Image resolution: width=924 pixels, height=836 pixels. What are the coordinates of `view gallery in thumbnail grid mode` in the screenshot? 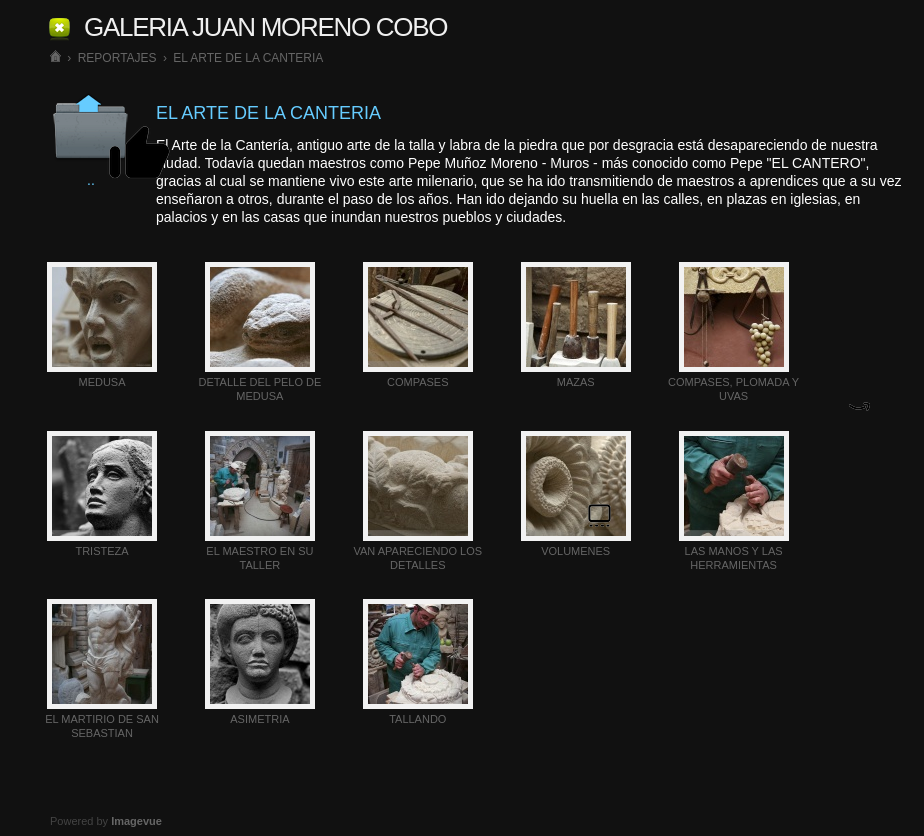 It's located at (599, 515).